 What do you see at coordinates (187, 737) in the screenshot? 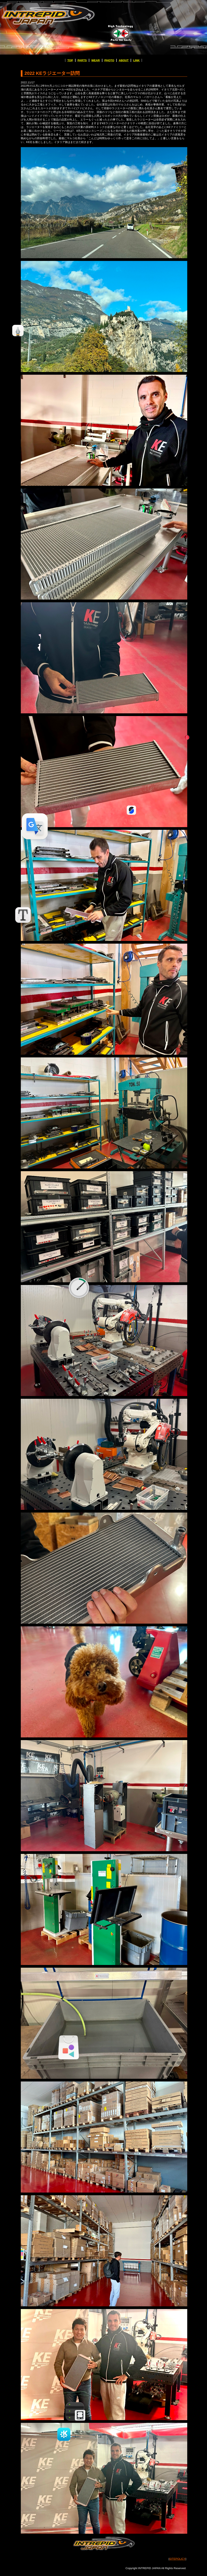
I see `report a system crash or error` at bounding box center [187, 737].